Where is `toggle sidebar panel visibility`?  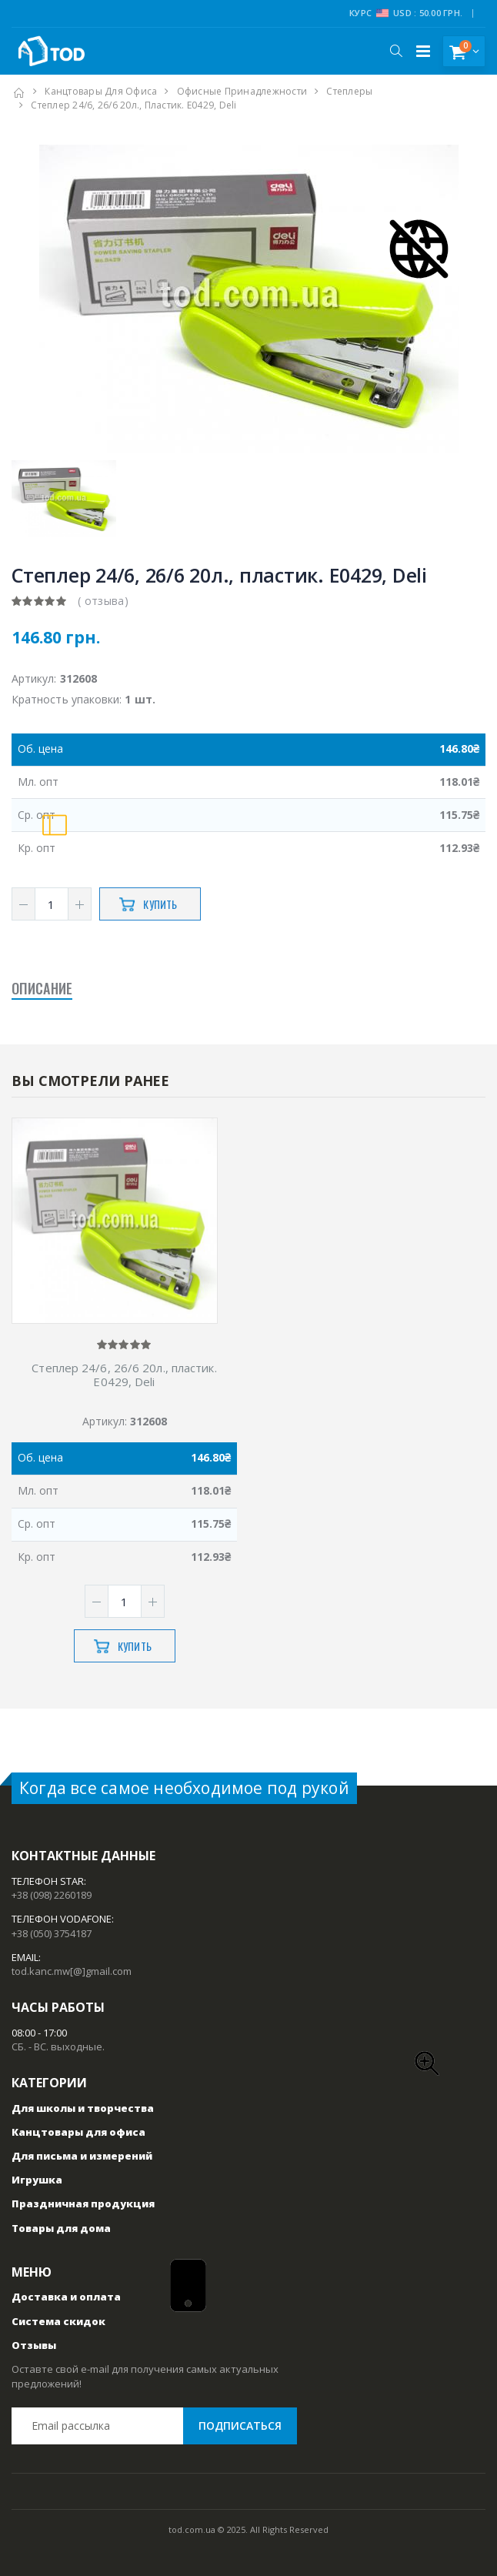 toggle sidebar panel visibility is located at coordinates (55, 825).